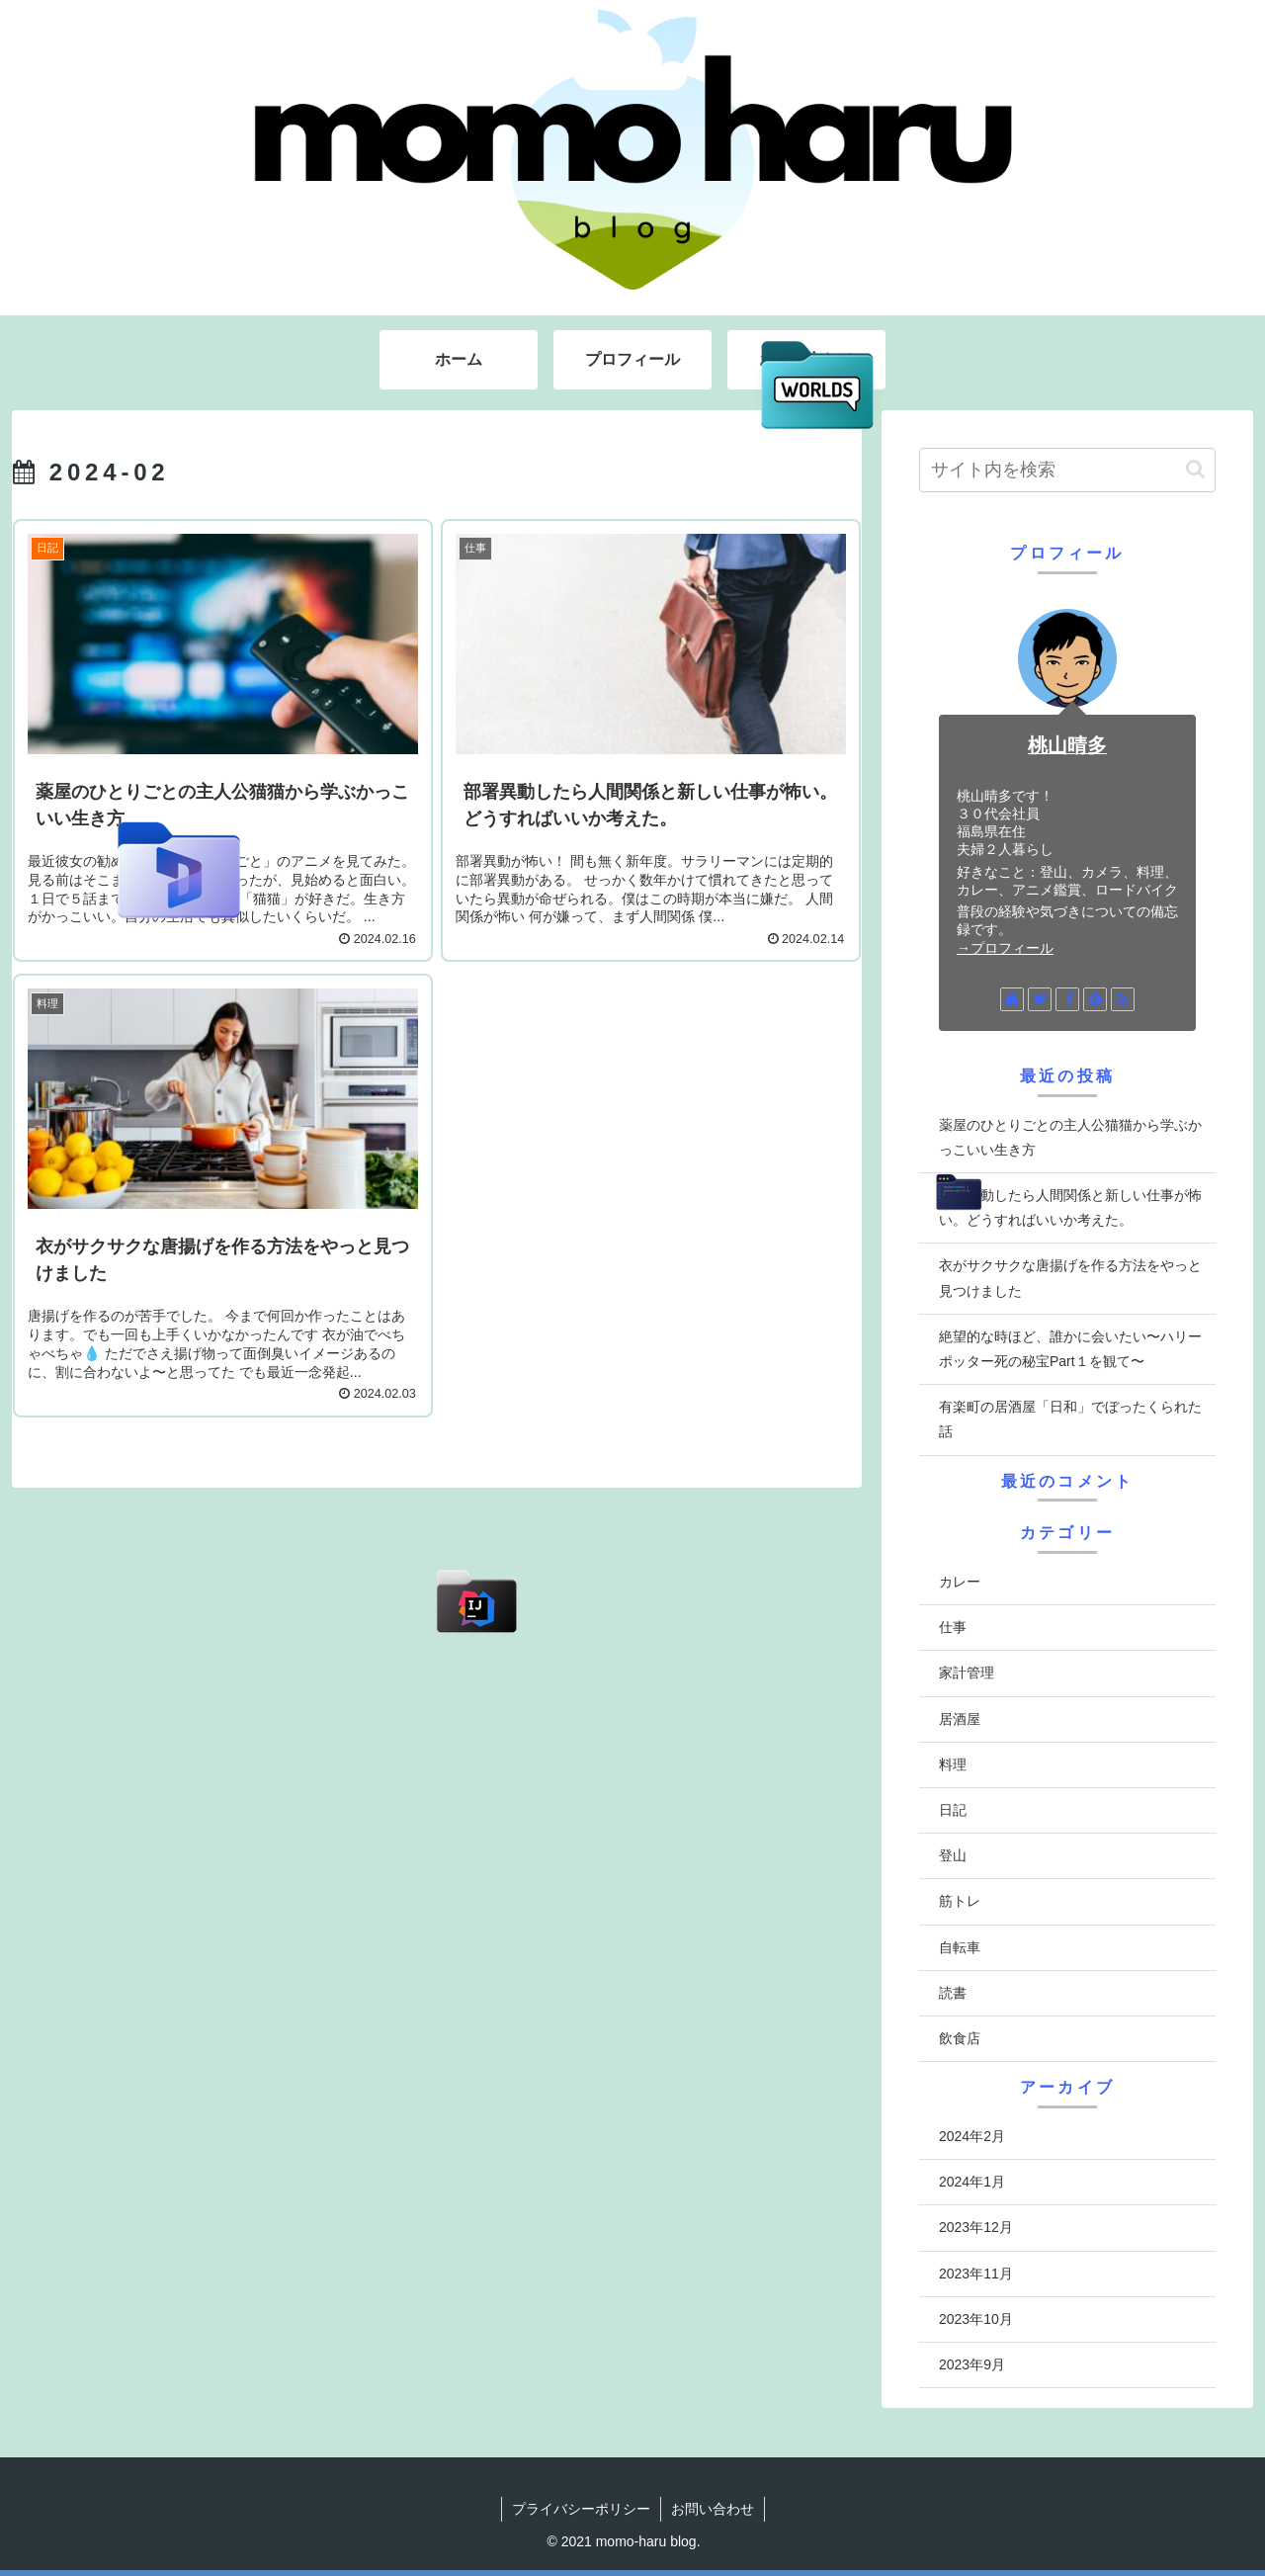  I want to click on open folder containing IntelliJ IDEA projects, so click(476, 1603).